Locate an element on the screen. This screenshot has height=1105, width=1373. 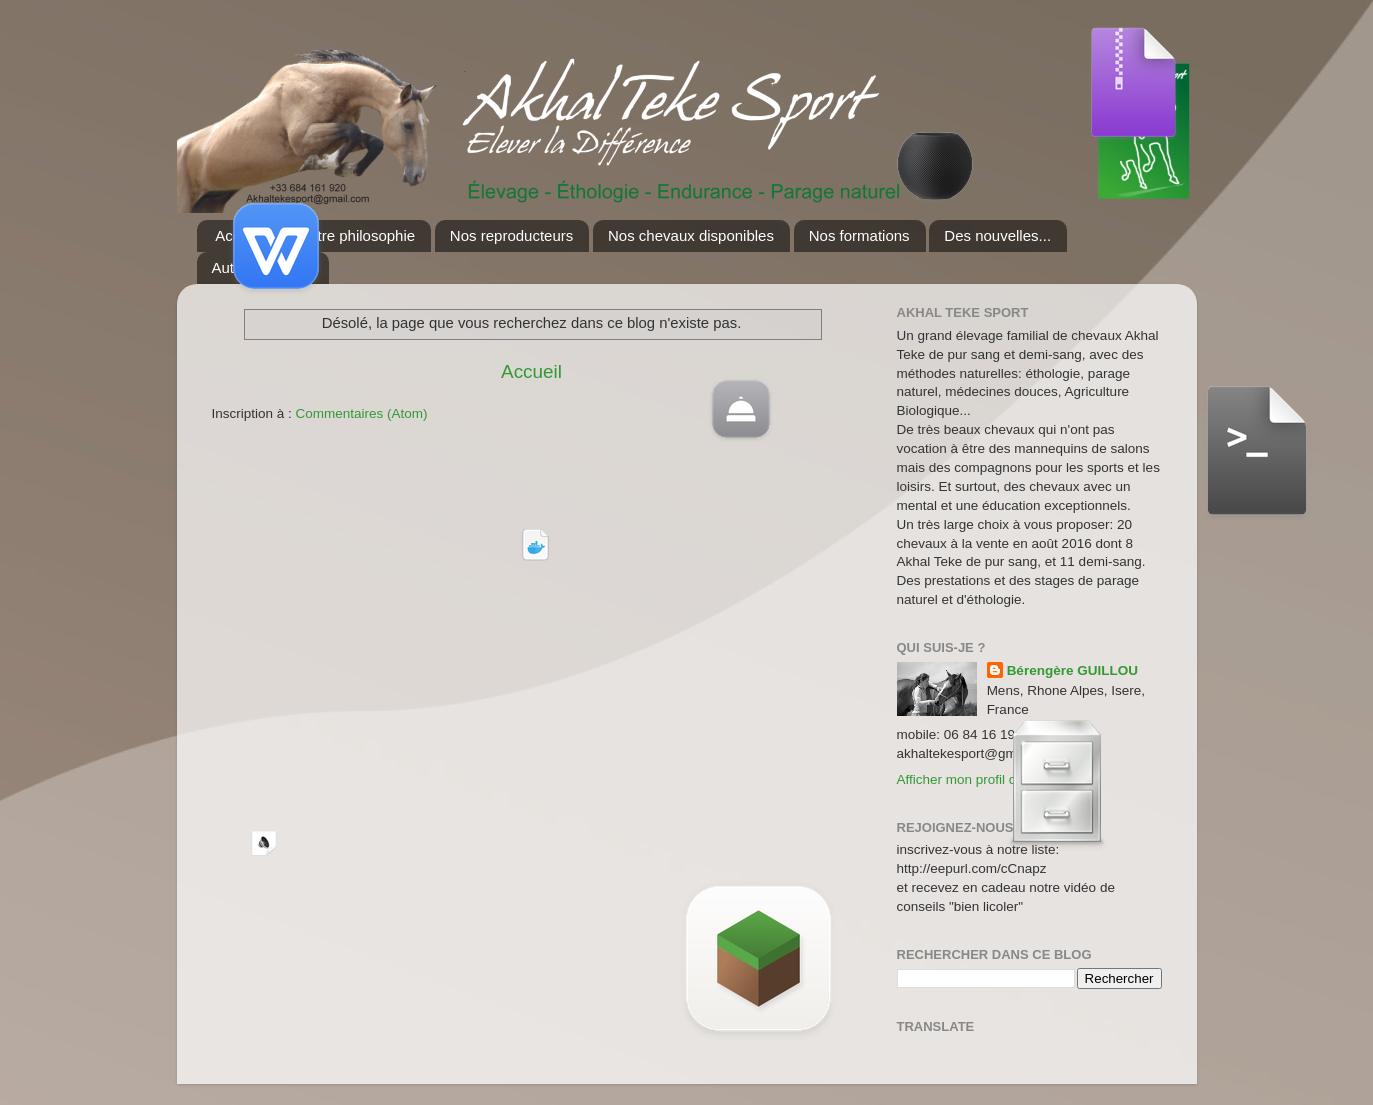
access HomePod mini settings is located at coordinates (935, 173).